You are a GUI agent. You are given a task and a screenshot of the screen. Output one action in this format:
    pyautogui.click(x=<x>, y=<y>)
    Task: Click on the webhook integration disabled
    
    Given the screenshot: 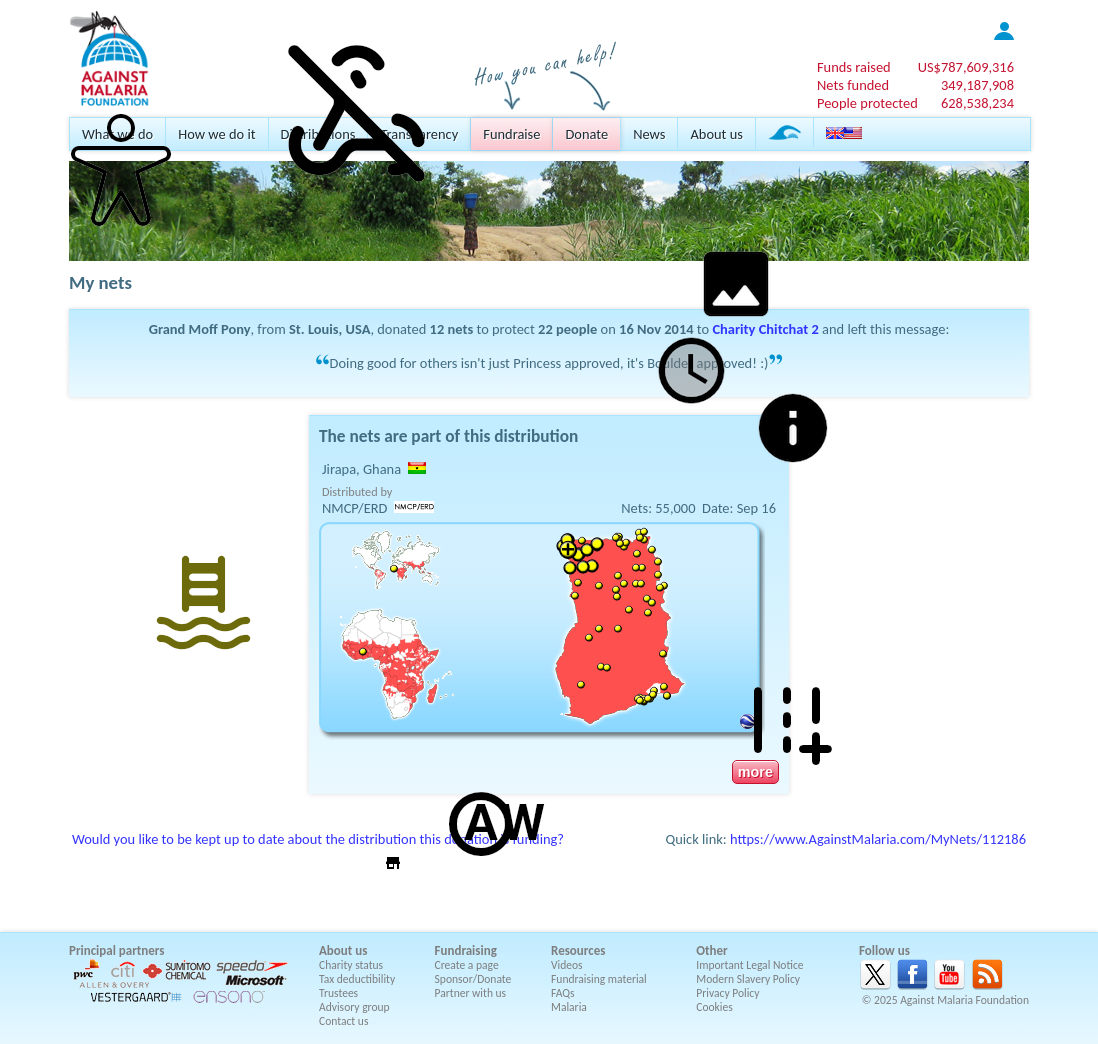 What is the action you would take?
    pyautogui.click(x=356, y=113)
    